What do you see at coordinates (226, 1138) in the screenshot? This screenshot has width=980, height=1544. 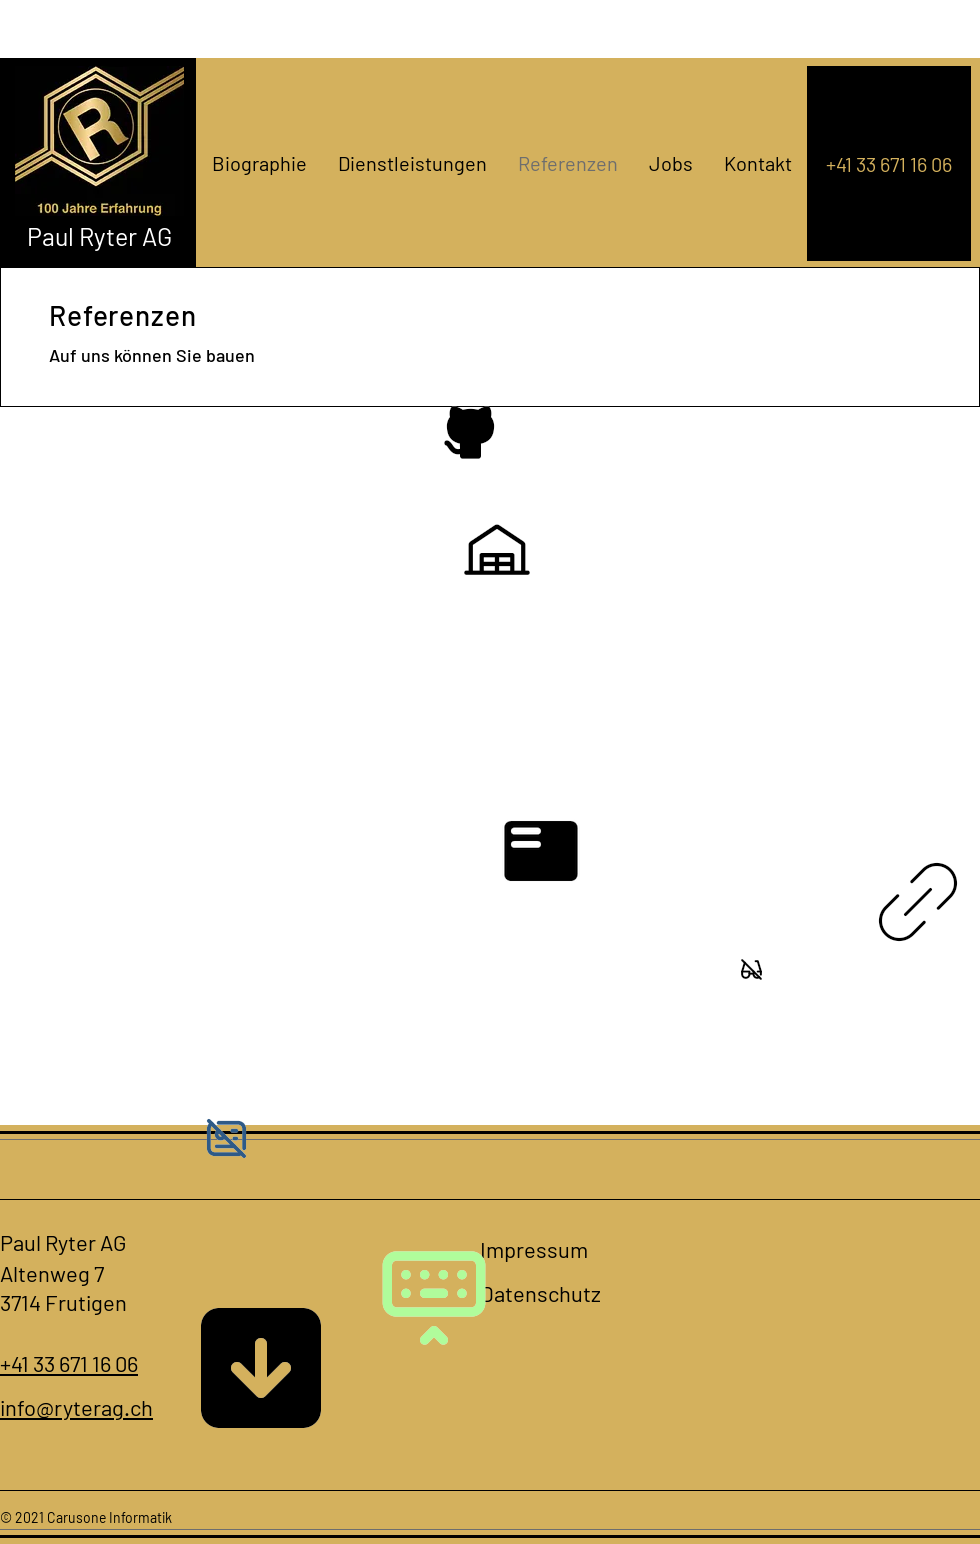 I see `disable identity verification` at bounding box center [226, 1138].